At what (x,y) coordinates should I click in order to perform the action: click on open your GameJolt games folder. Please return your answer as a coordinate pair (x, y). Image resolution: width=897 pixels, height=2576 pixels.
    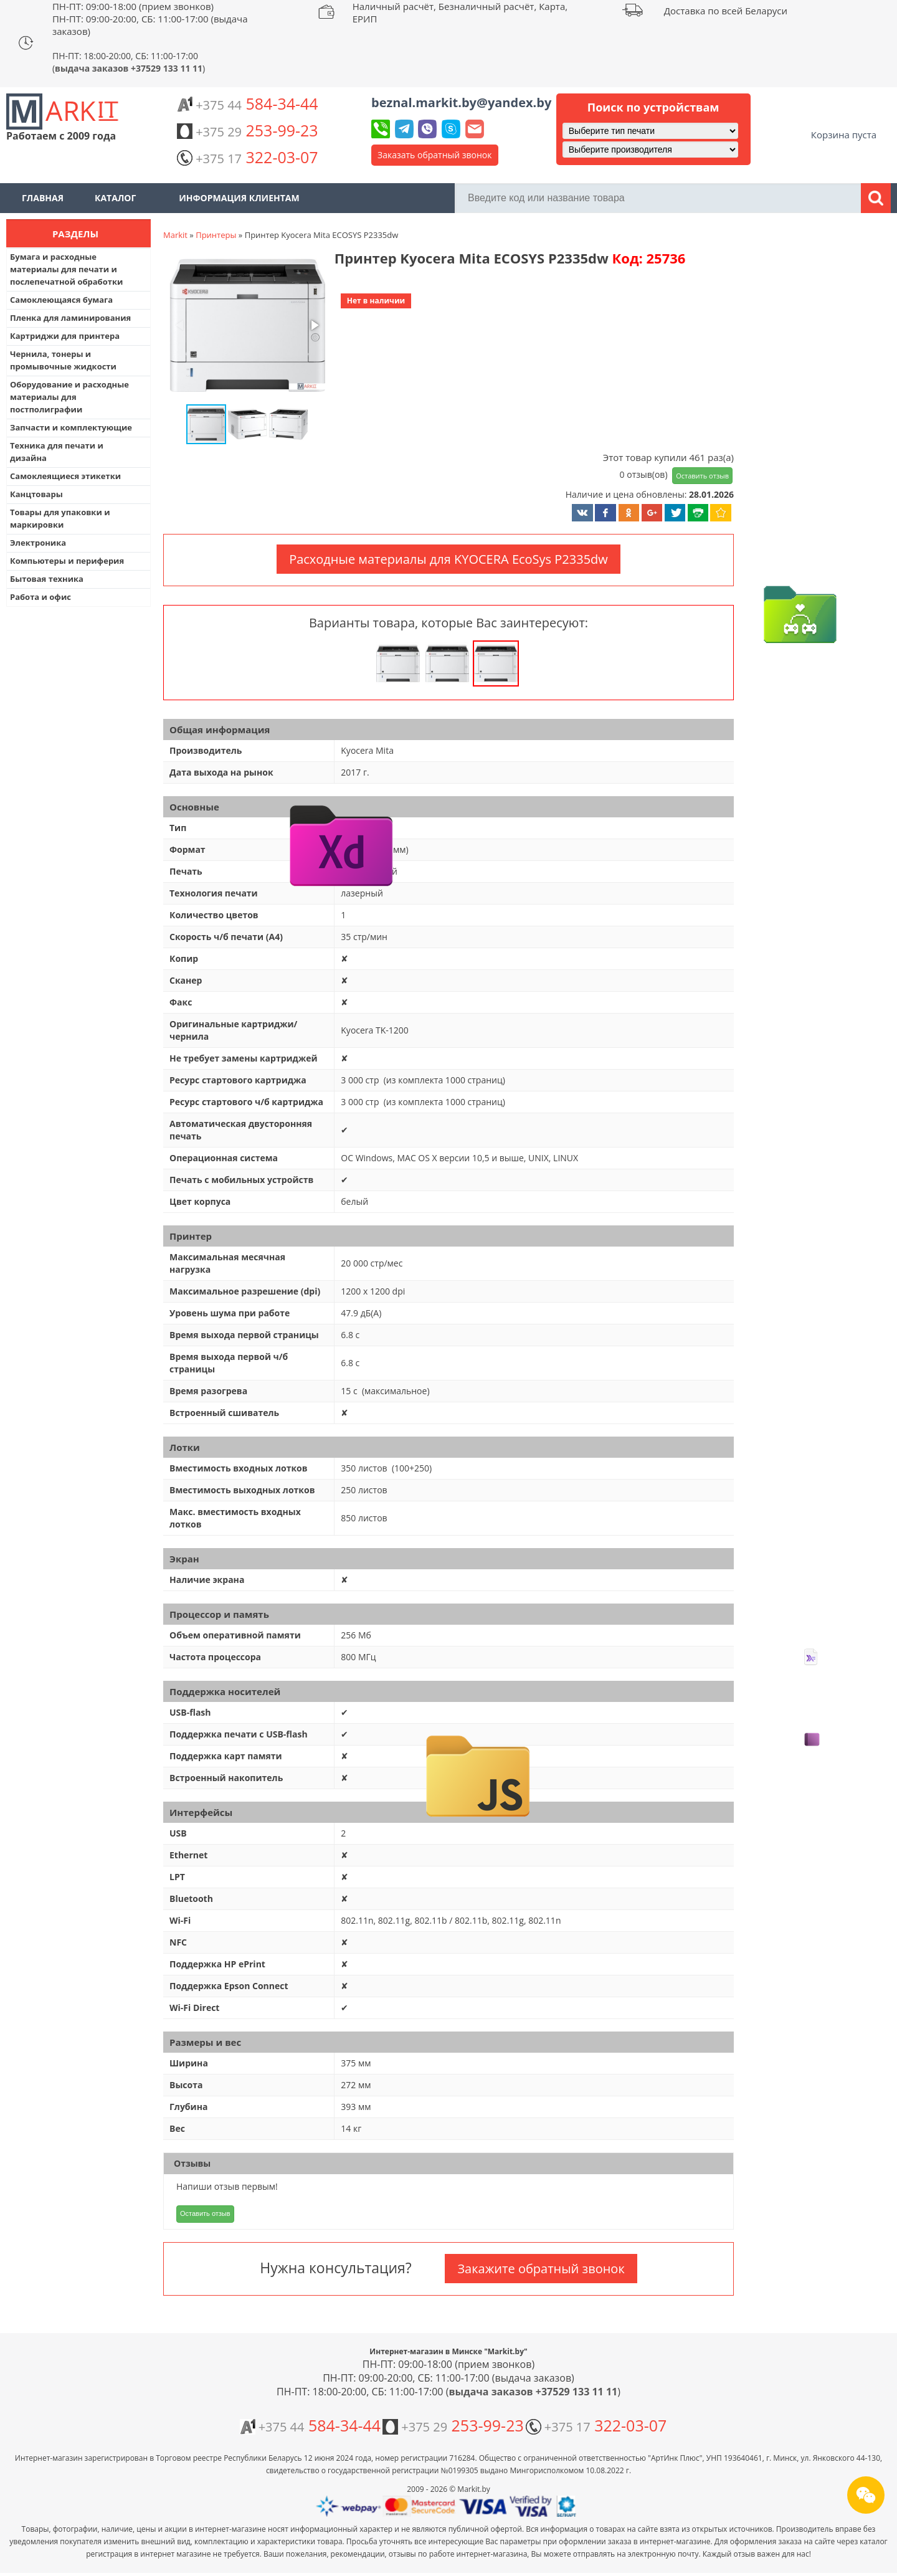
    Looking at the image, I should click on (800, 616).